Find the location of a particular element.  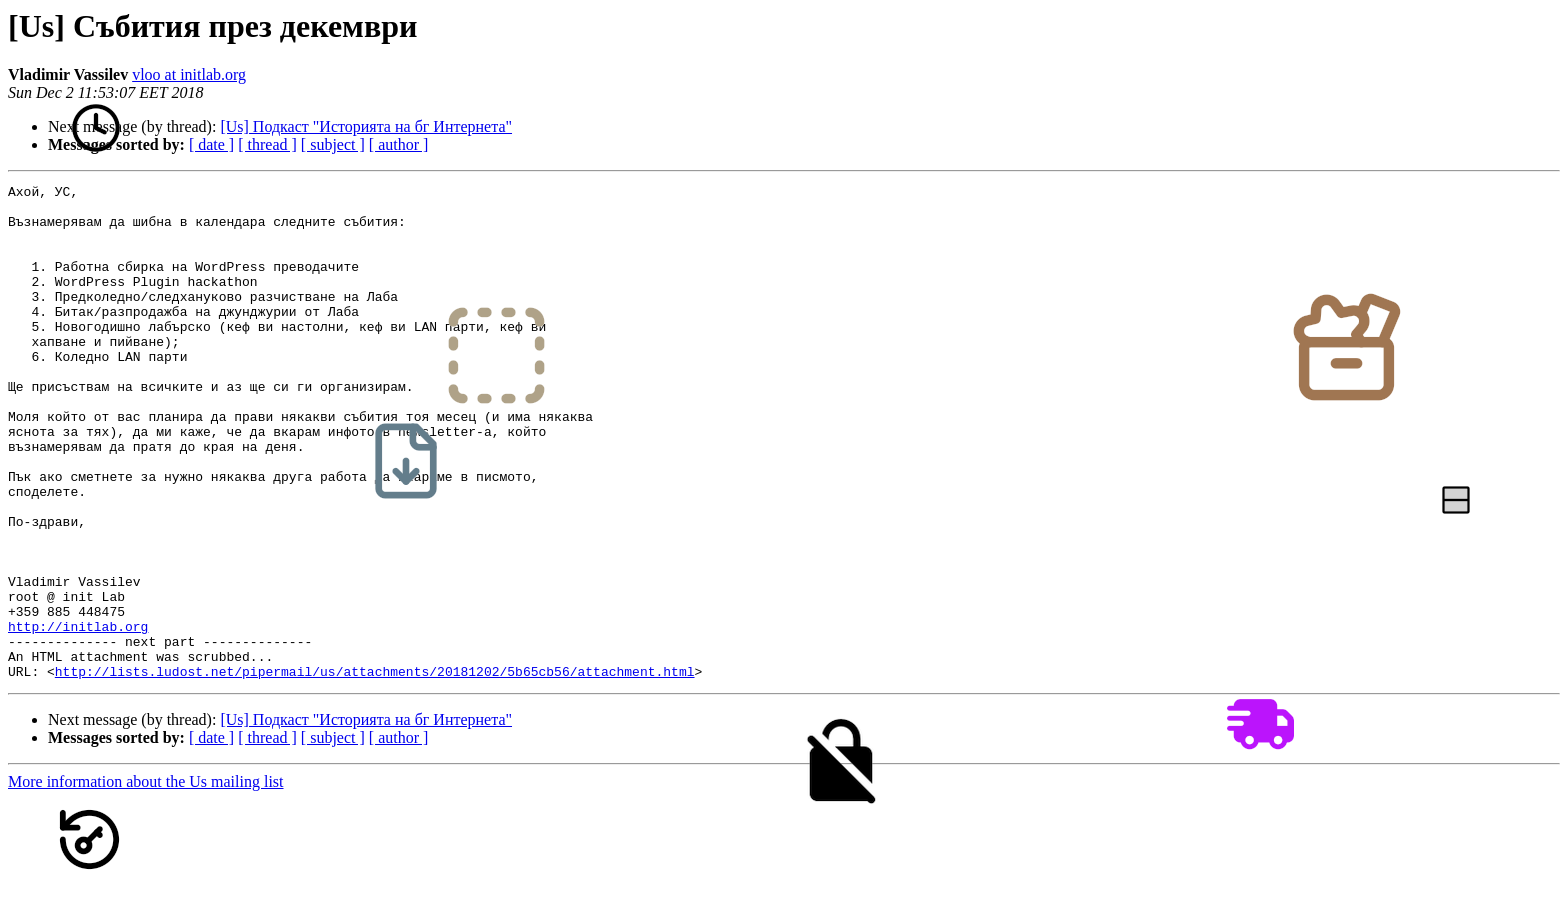

view time or clock settings is located at coordinates (96, 128).